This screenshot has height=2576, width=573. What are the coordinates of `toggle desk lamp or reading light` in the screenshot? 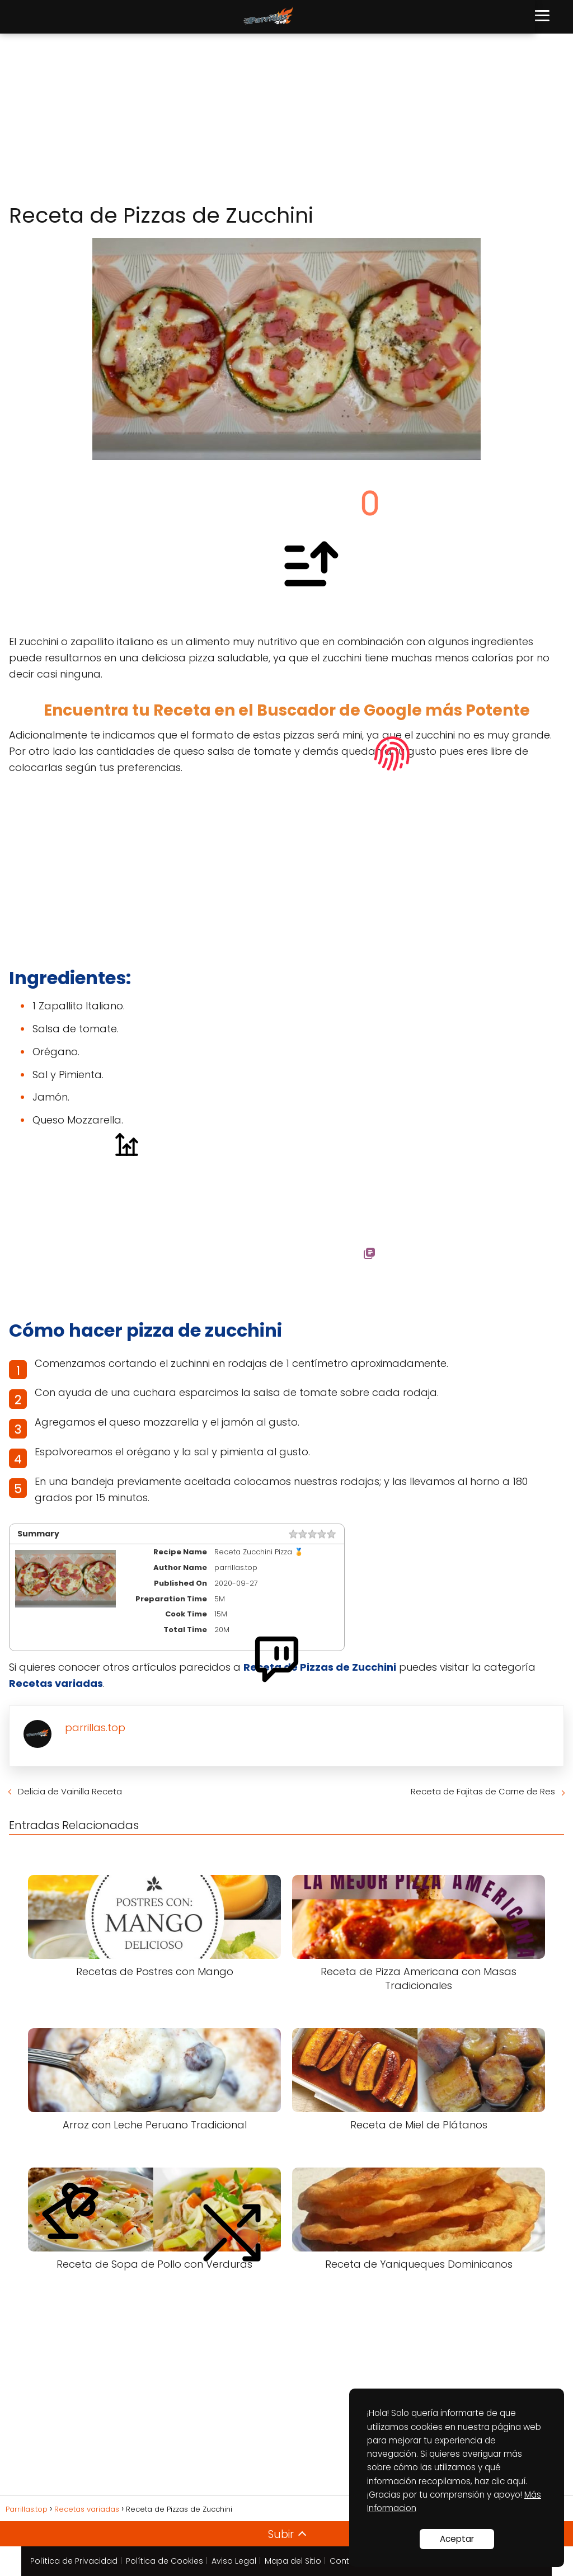 It's located at (70, 2211).